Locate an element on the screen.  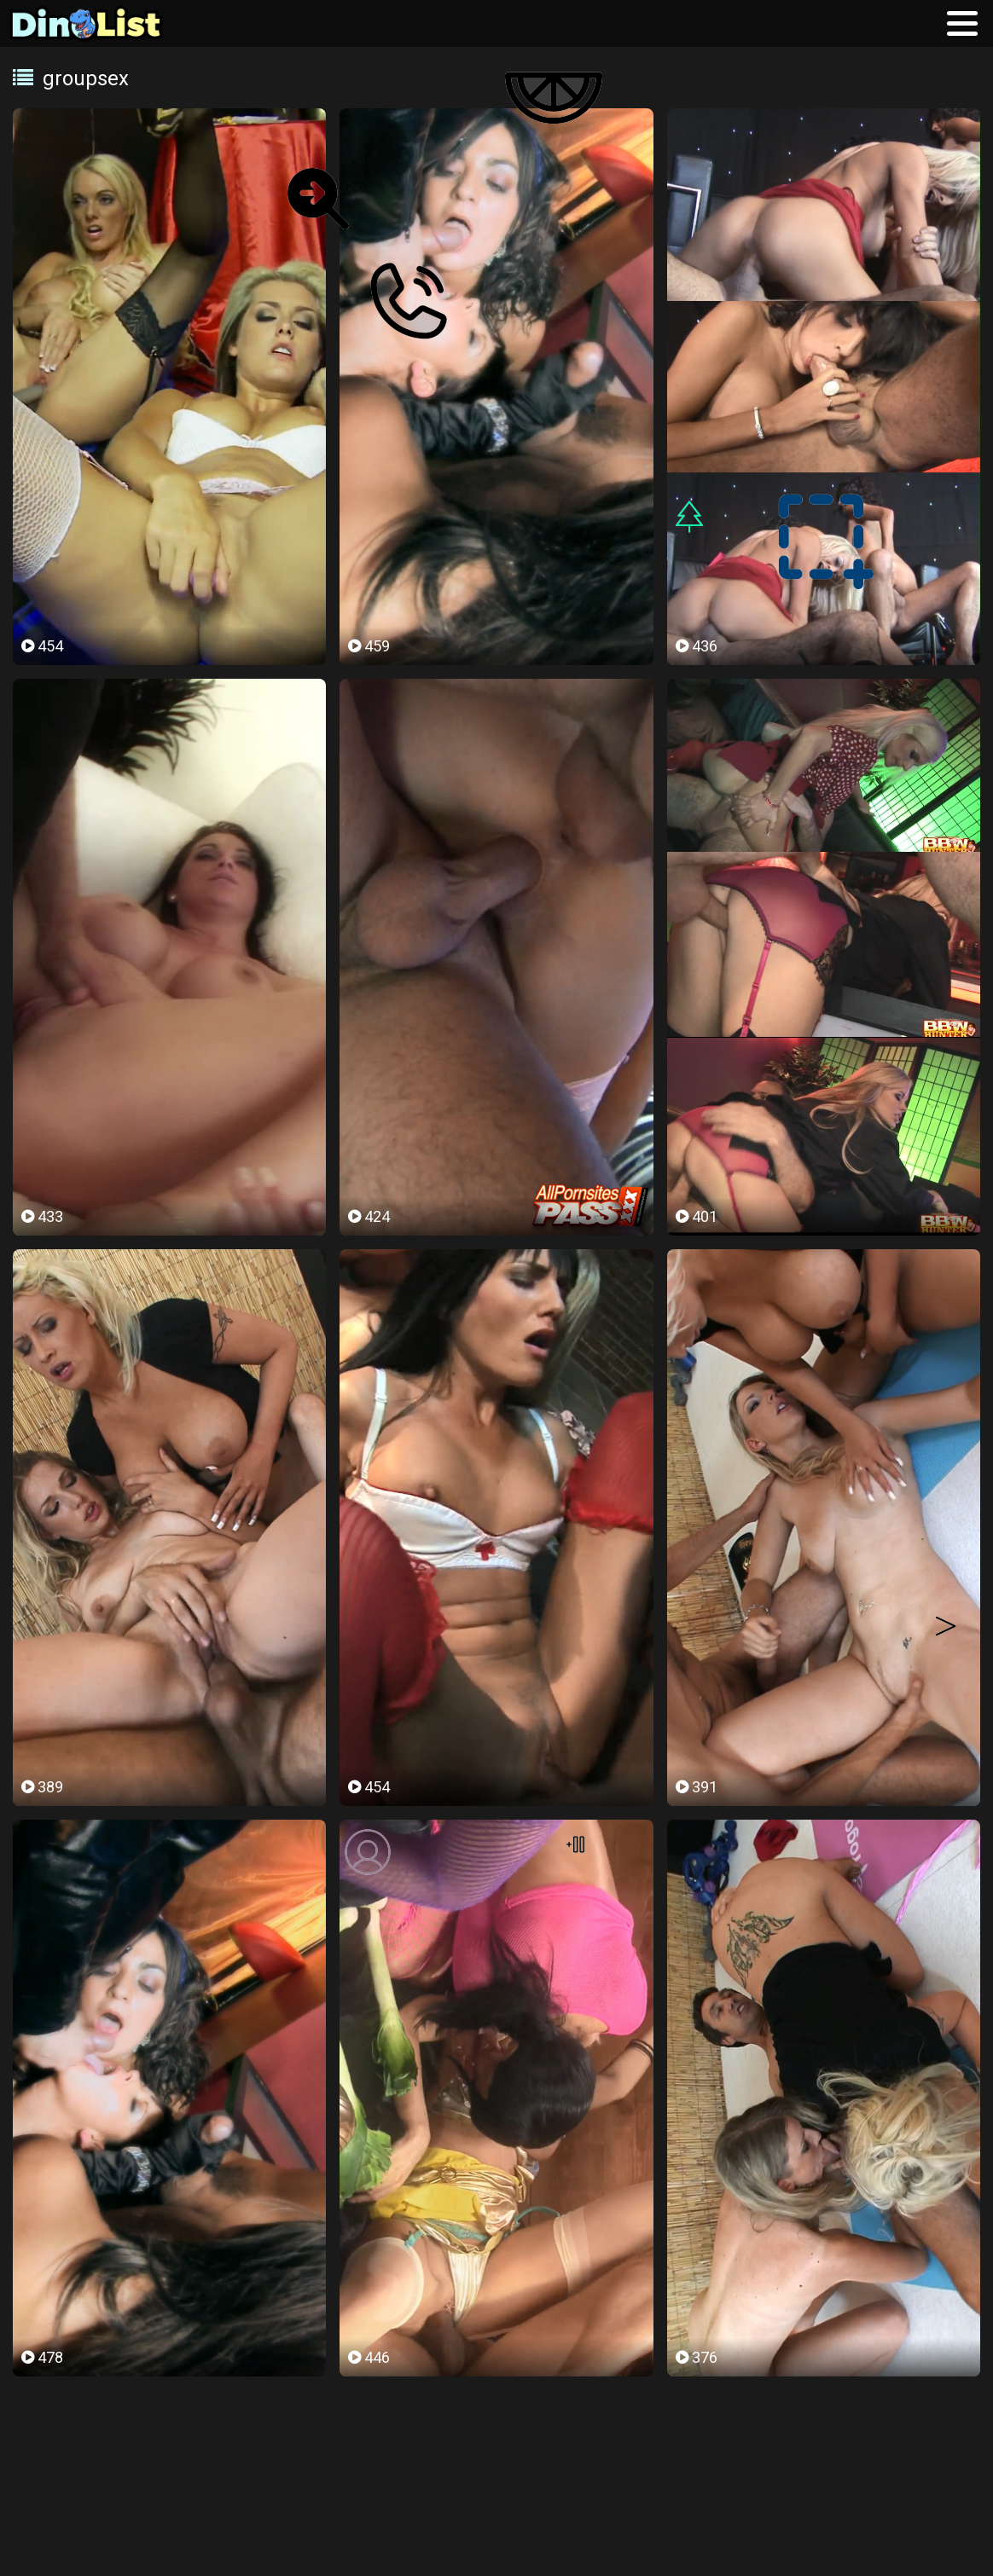
navigate to the next item or page is located at coordinates (944, 1626).